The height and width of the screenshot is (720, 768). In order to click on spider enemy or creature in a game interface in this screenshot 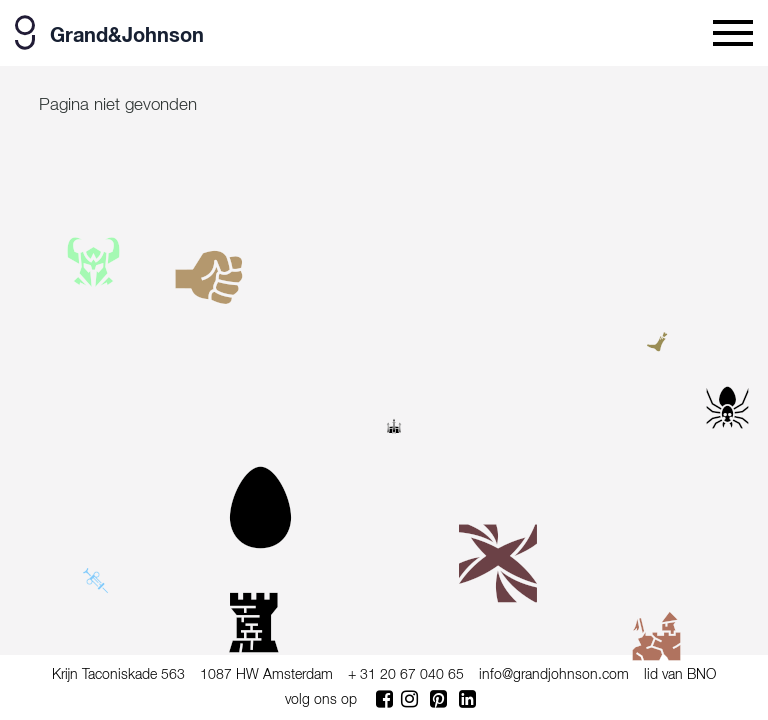, I will do `click(727, 407)`.